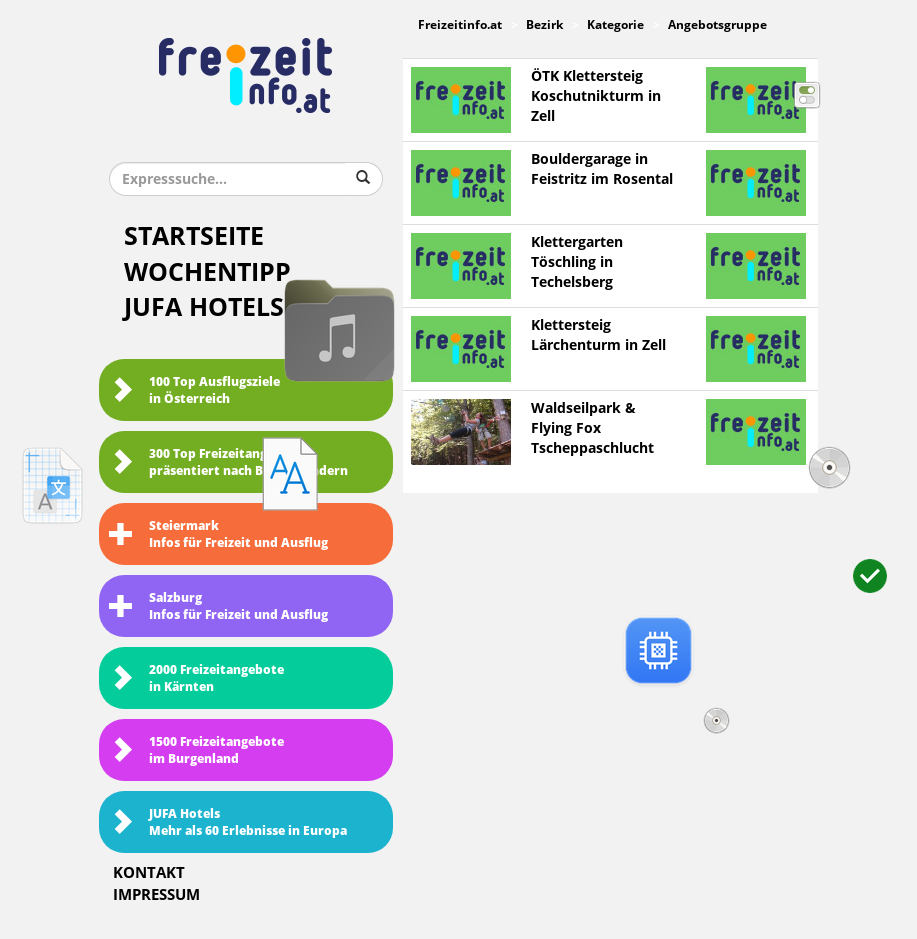  I want to click on indicates a blank CD-R disc ready for burning, so click(829, 467).